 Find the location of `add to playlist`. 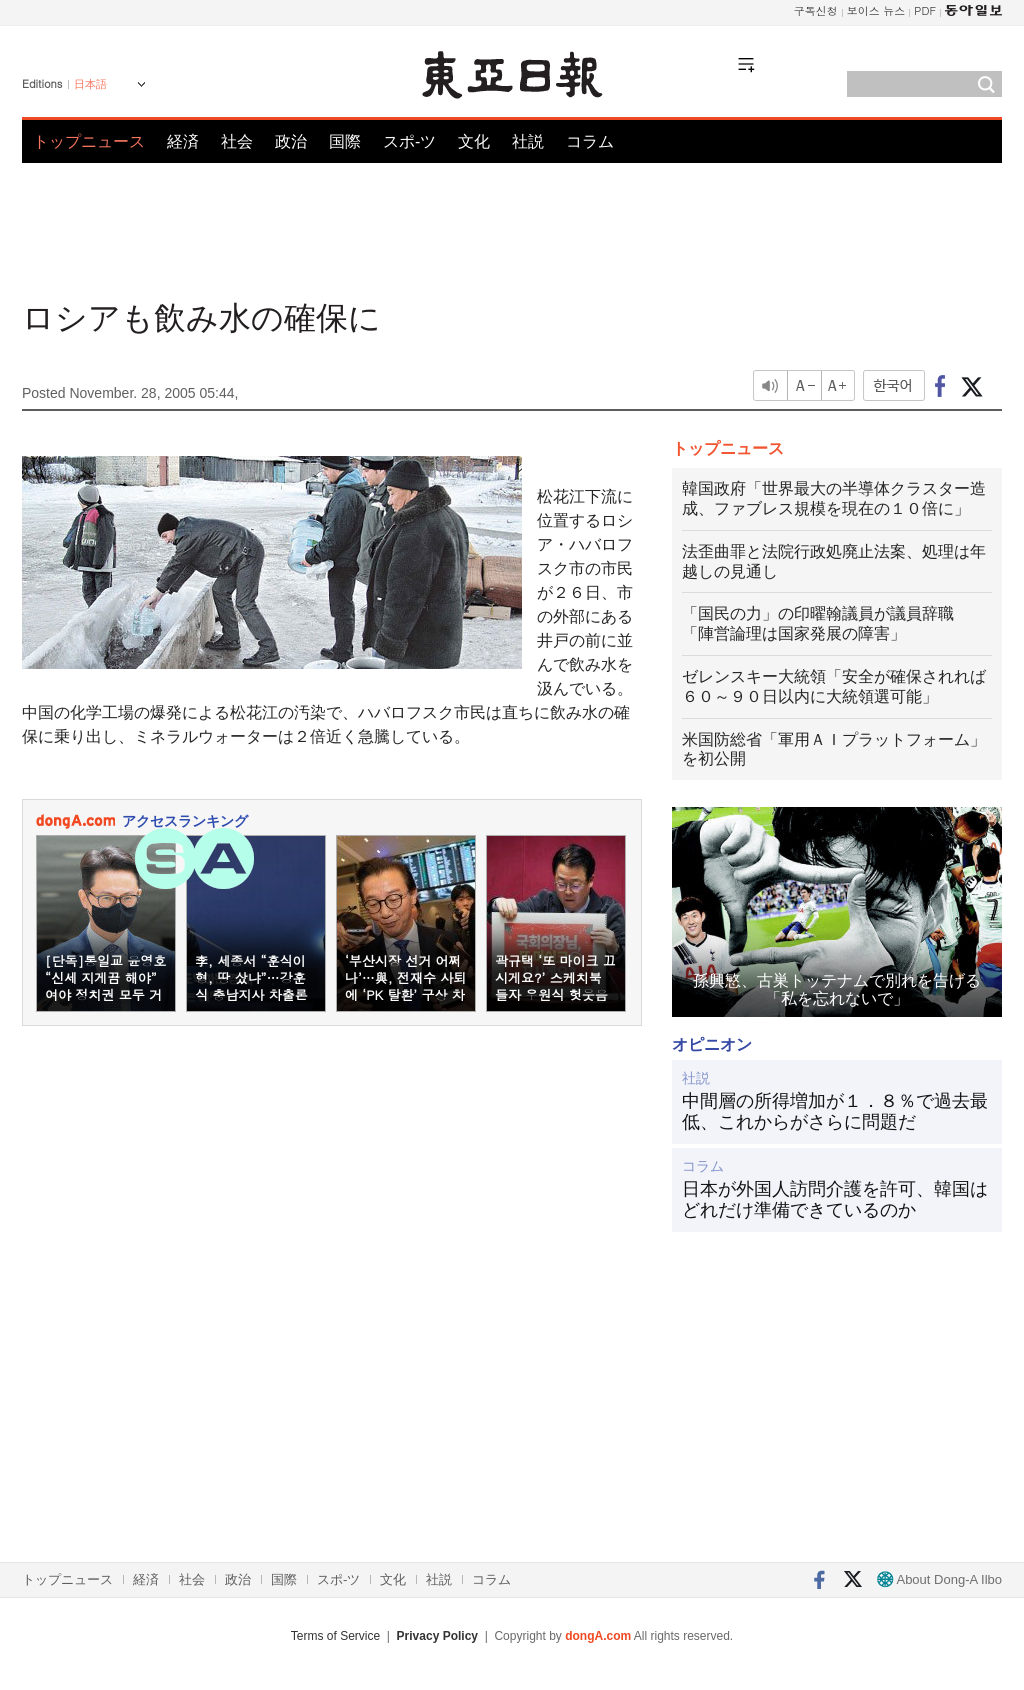

add to playlist is located at coordinates (746, 64).